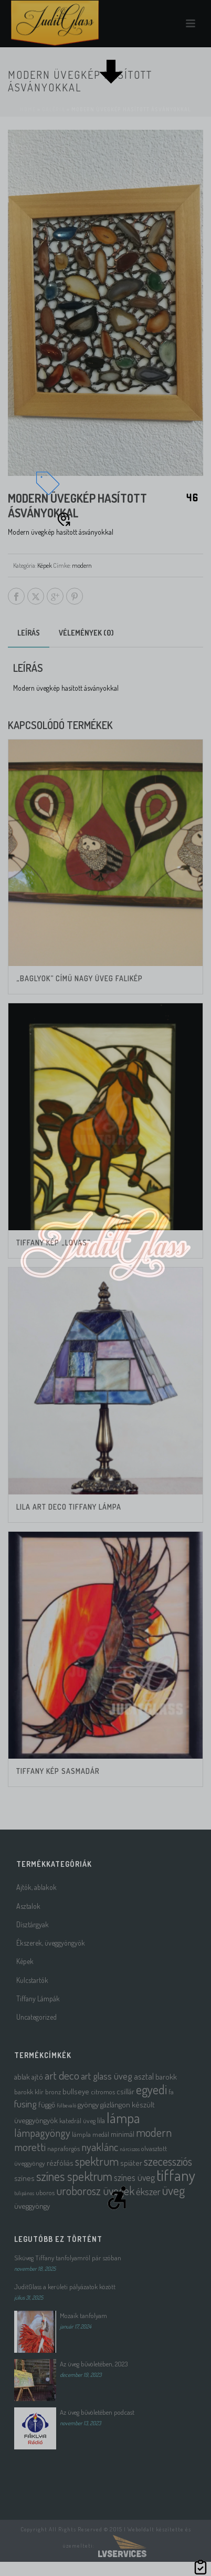 This screenshot has height=2576, width=211. What do you see at coordinates (111, 71) in the screenshot?
I see `download a file or content` at bounding box center [111, 71].